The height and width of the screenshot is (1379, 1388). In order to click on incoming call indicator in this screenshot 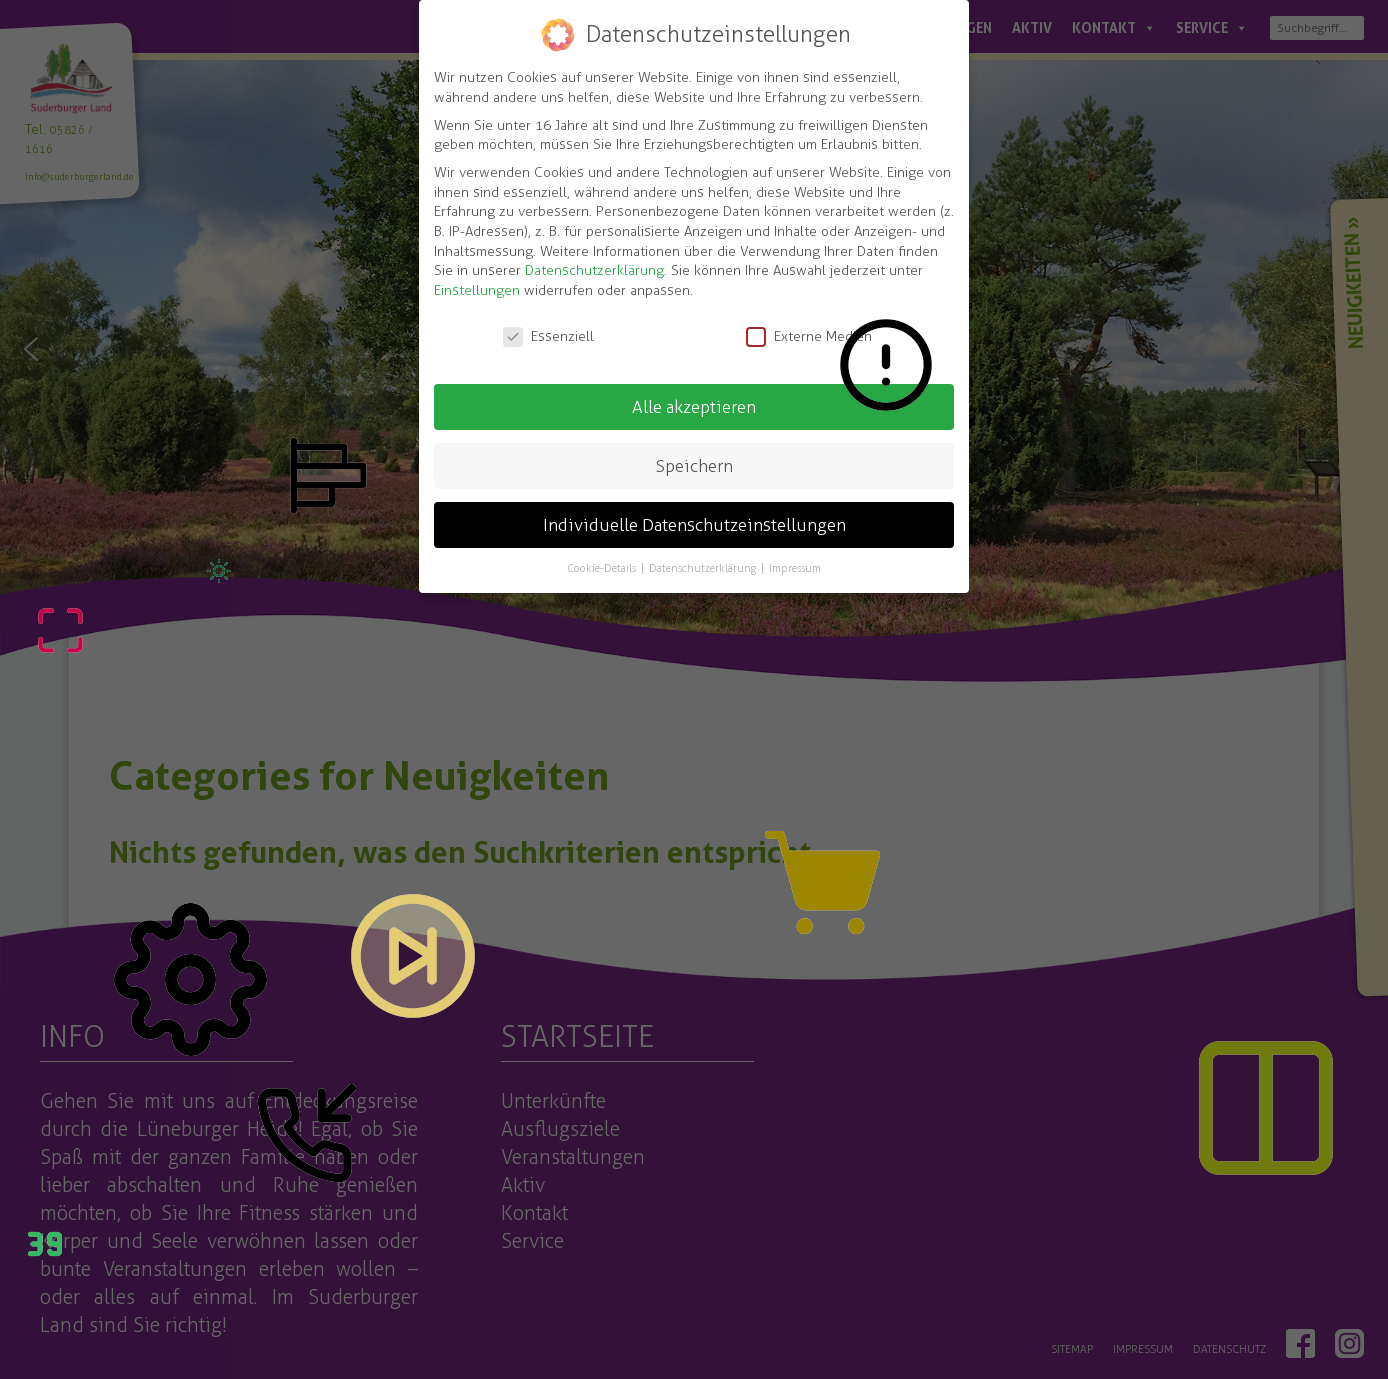, I will do `click(304, 1135)`.